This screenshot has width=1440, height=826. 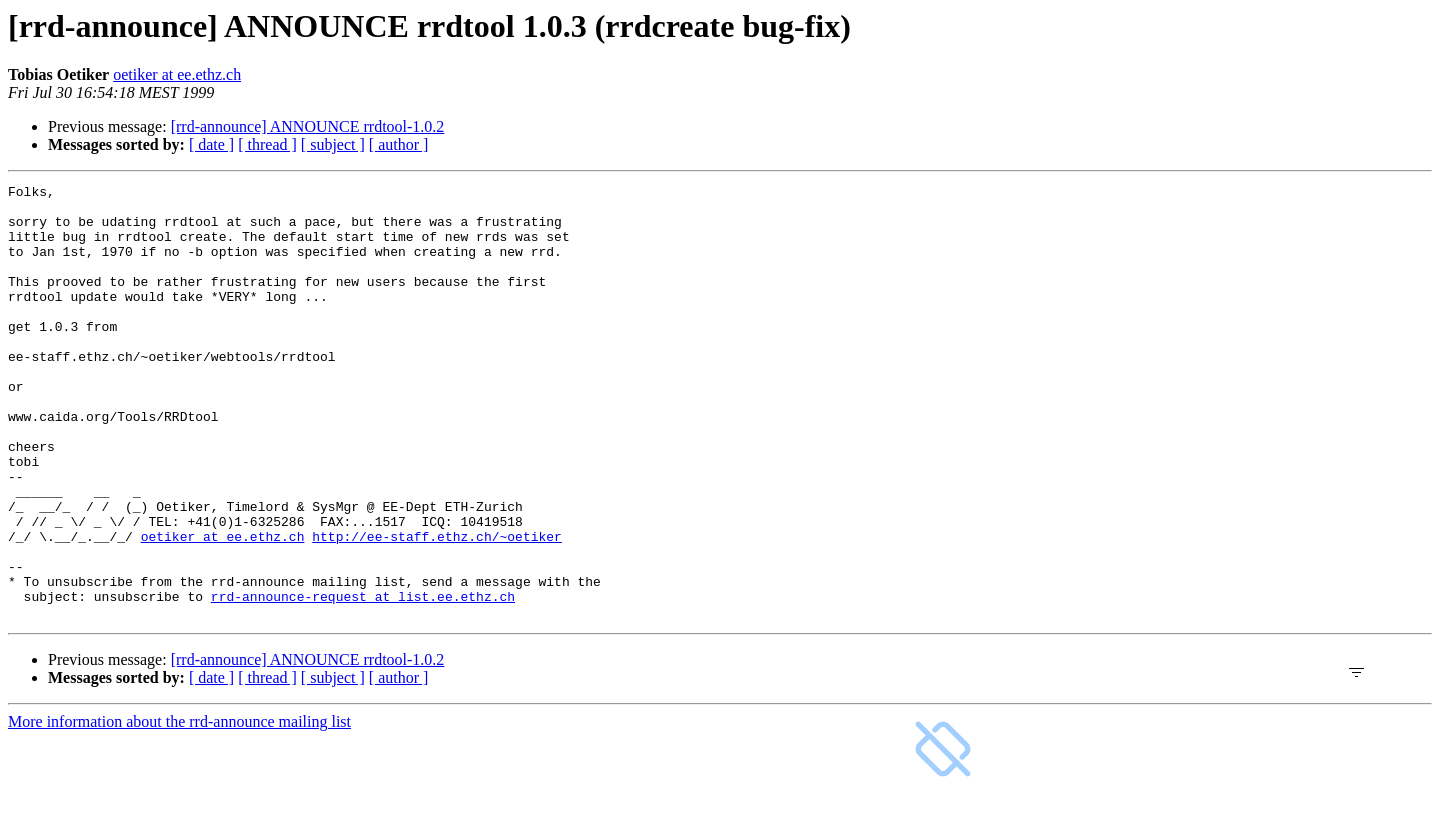 What do you see at coordinates (943, 749) in the screenshot?
I see `disabled or inactive diamond shape element` at bounding box center [943, 749].